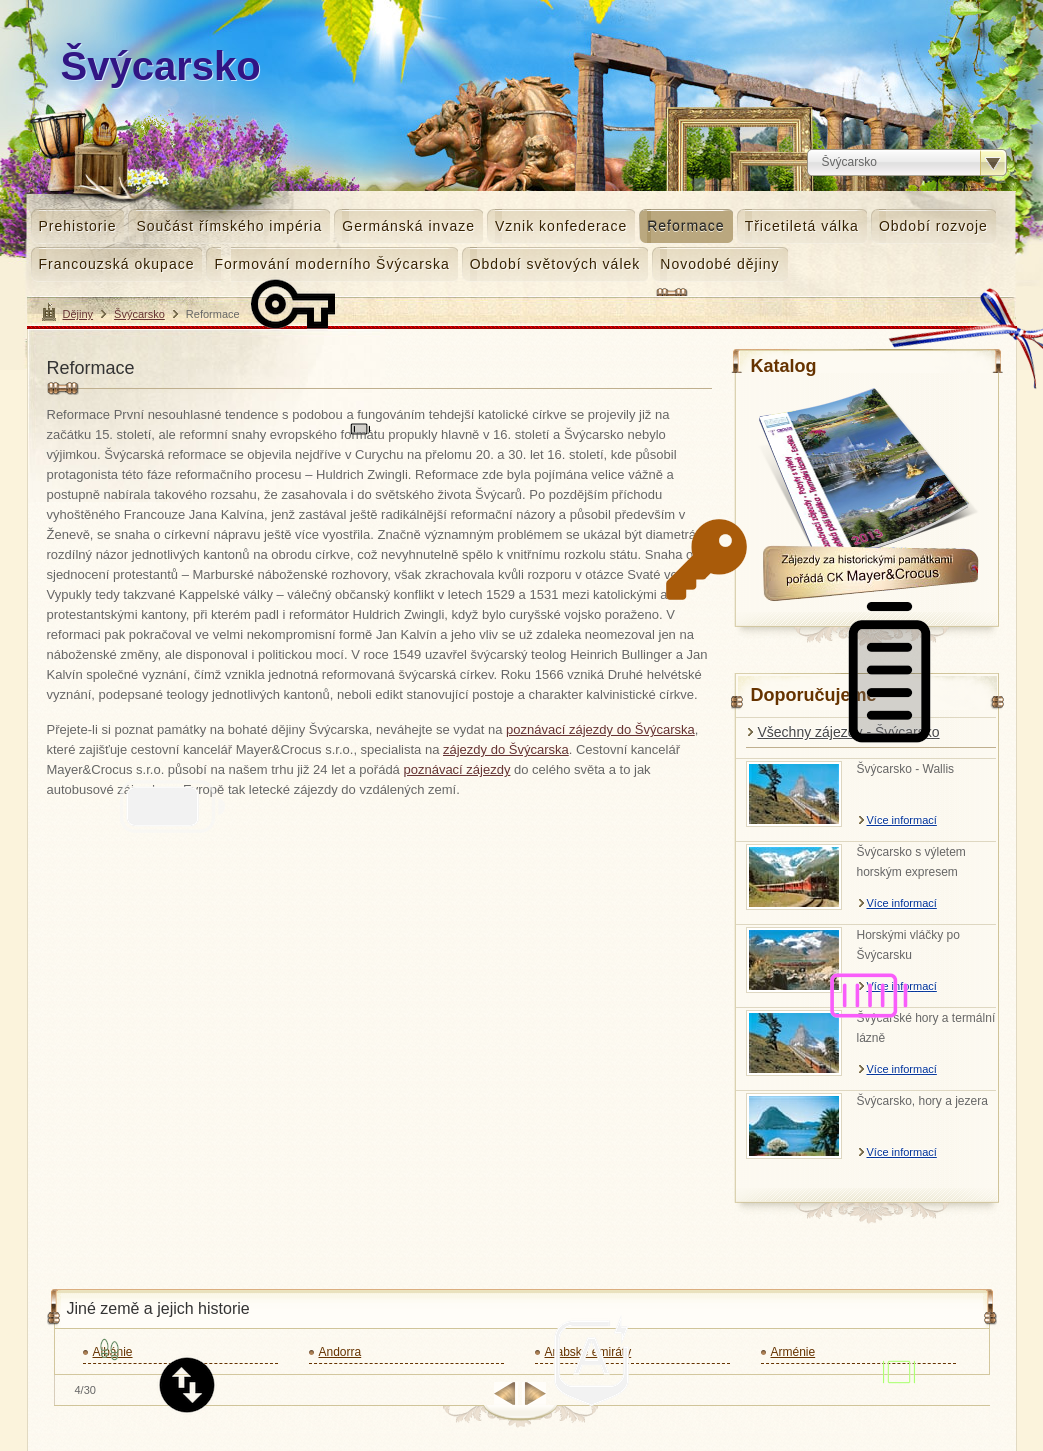 This screenshot has height=1451, width=1043. What do you see at coordinates (172, 806) in the screenshot?
I see `indicates battery level at 80% charge` at bounding box center [172, 806].